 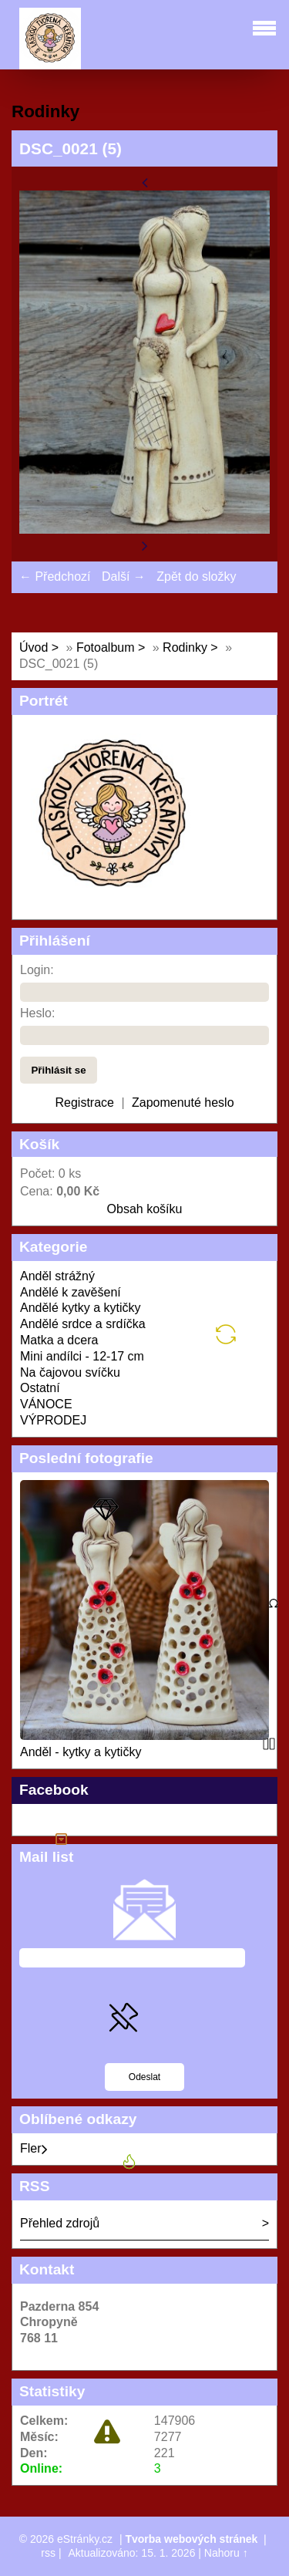 I want to click on open a dropdown menu, so click(x=61, y=1839).